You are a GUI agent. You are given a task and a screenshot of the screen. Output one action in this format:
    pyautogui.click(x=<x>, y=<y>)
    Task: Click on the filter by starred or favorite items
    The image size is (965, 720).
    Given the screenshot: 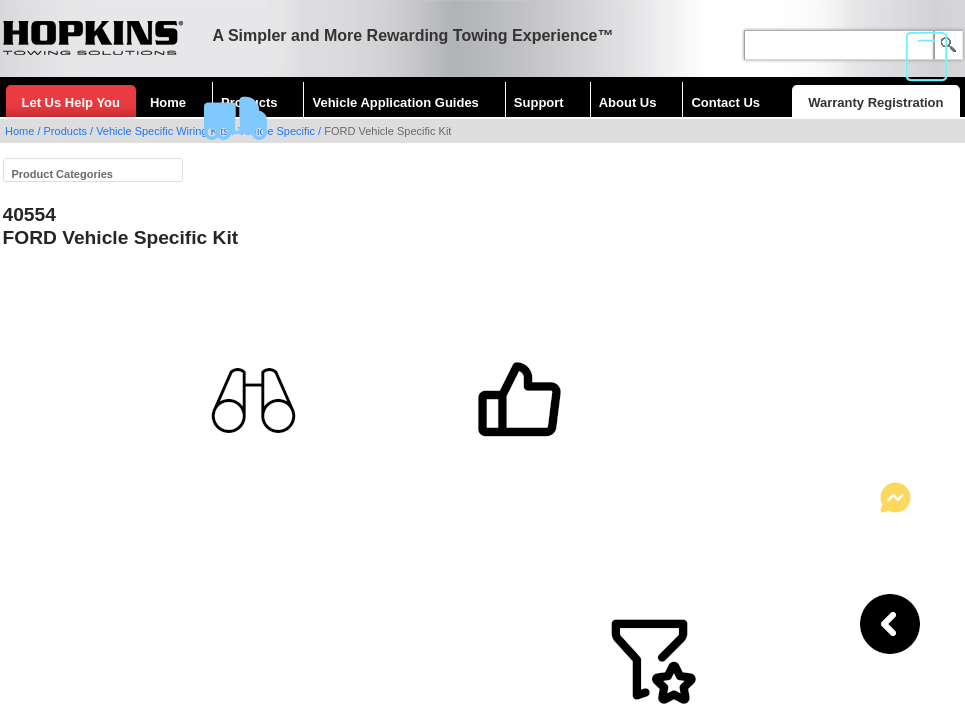 What is the action you would take?
    pyautogui.click(x=649, y=657)
    